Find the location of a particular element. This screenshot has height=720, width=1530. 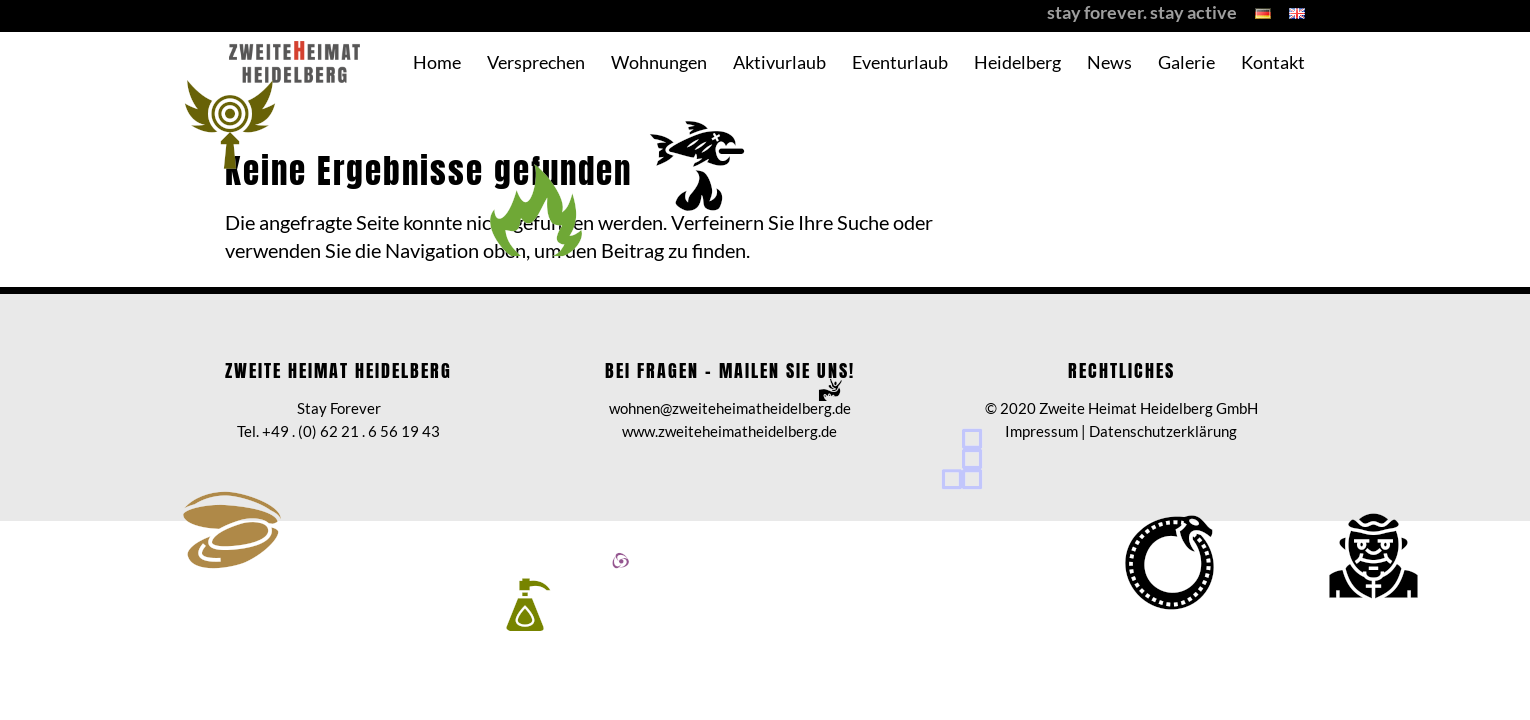

indicates infinite loop or cyclical process is located at coordinates (1169, 562).